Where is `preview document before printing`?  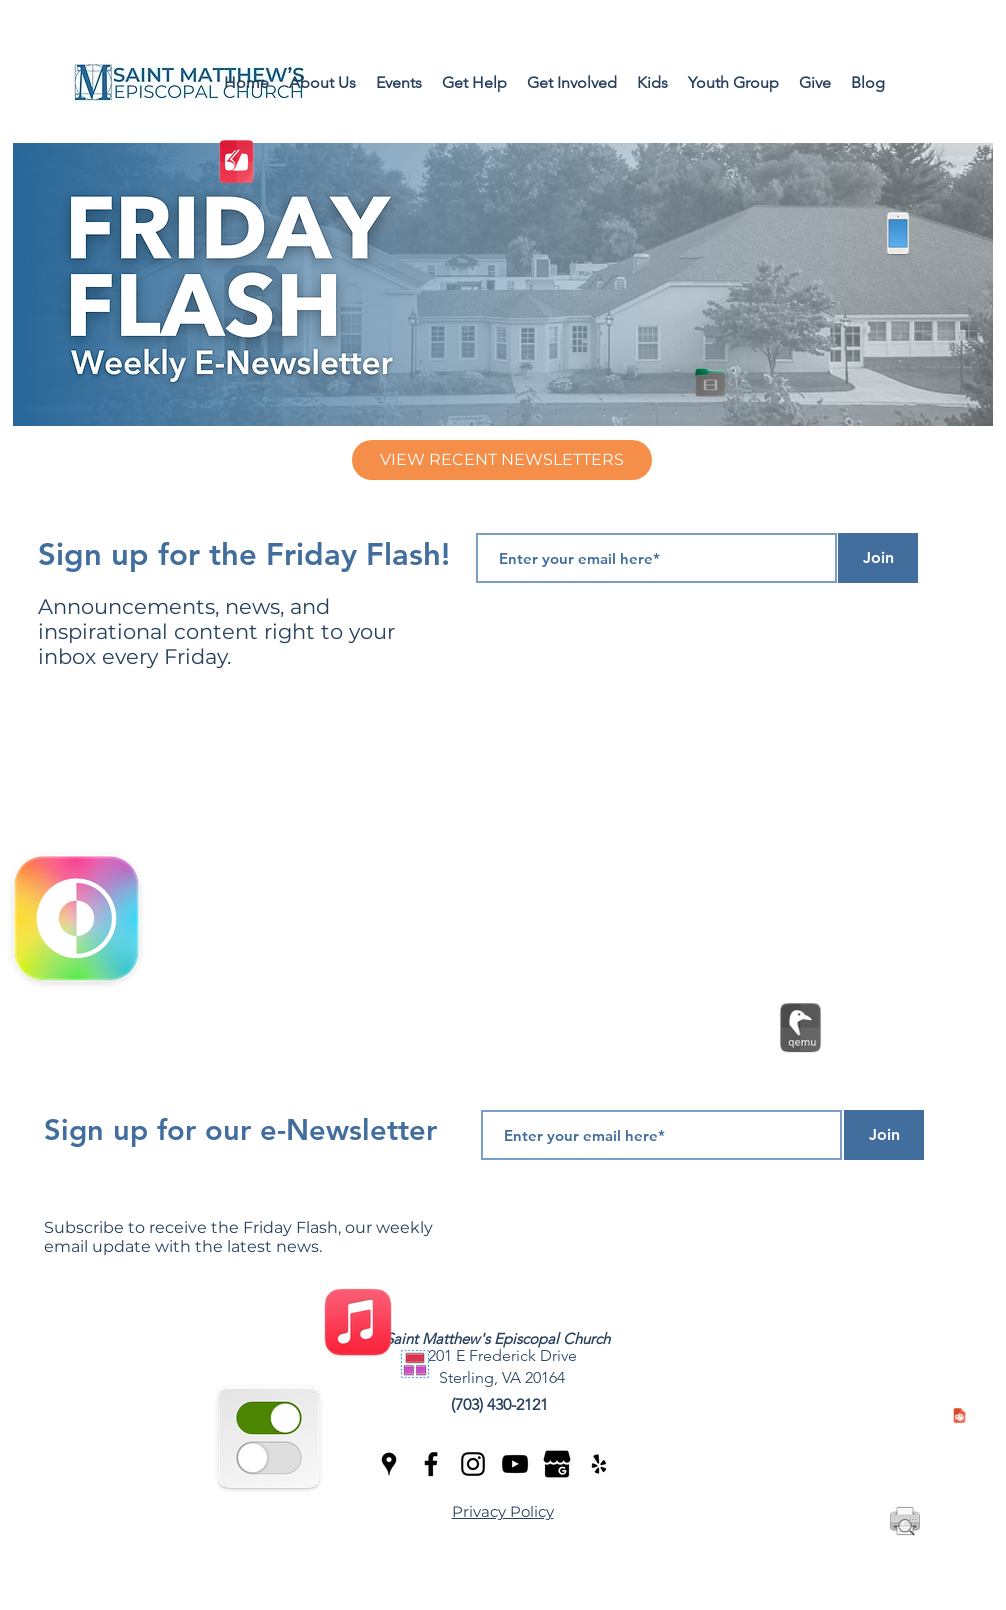 preview document before printing is located at coordinates (905, 1521).